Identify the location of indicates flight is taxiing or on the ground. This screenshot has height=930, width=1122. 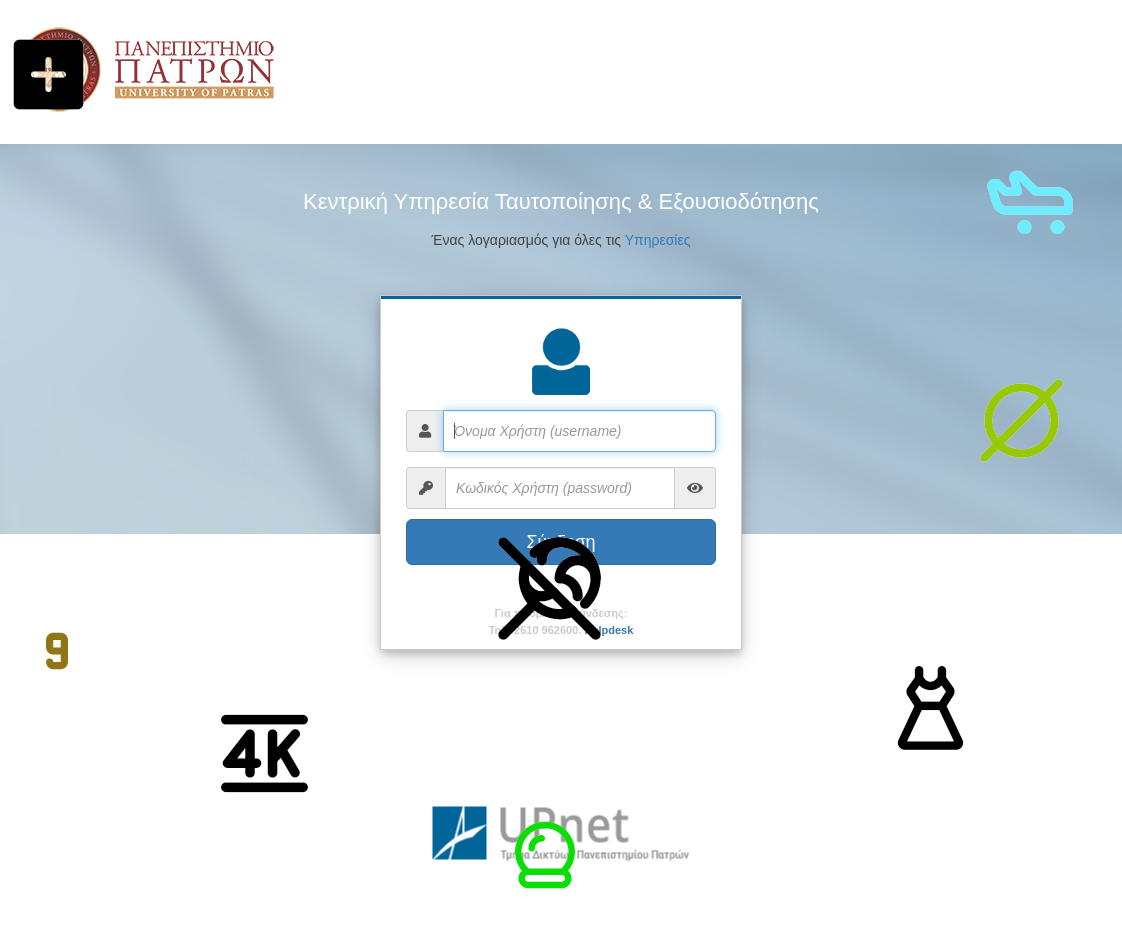
(1030, 201).